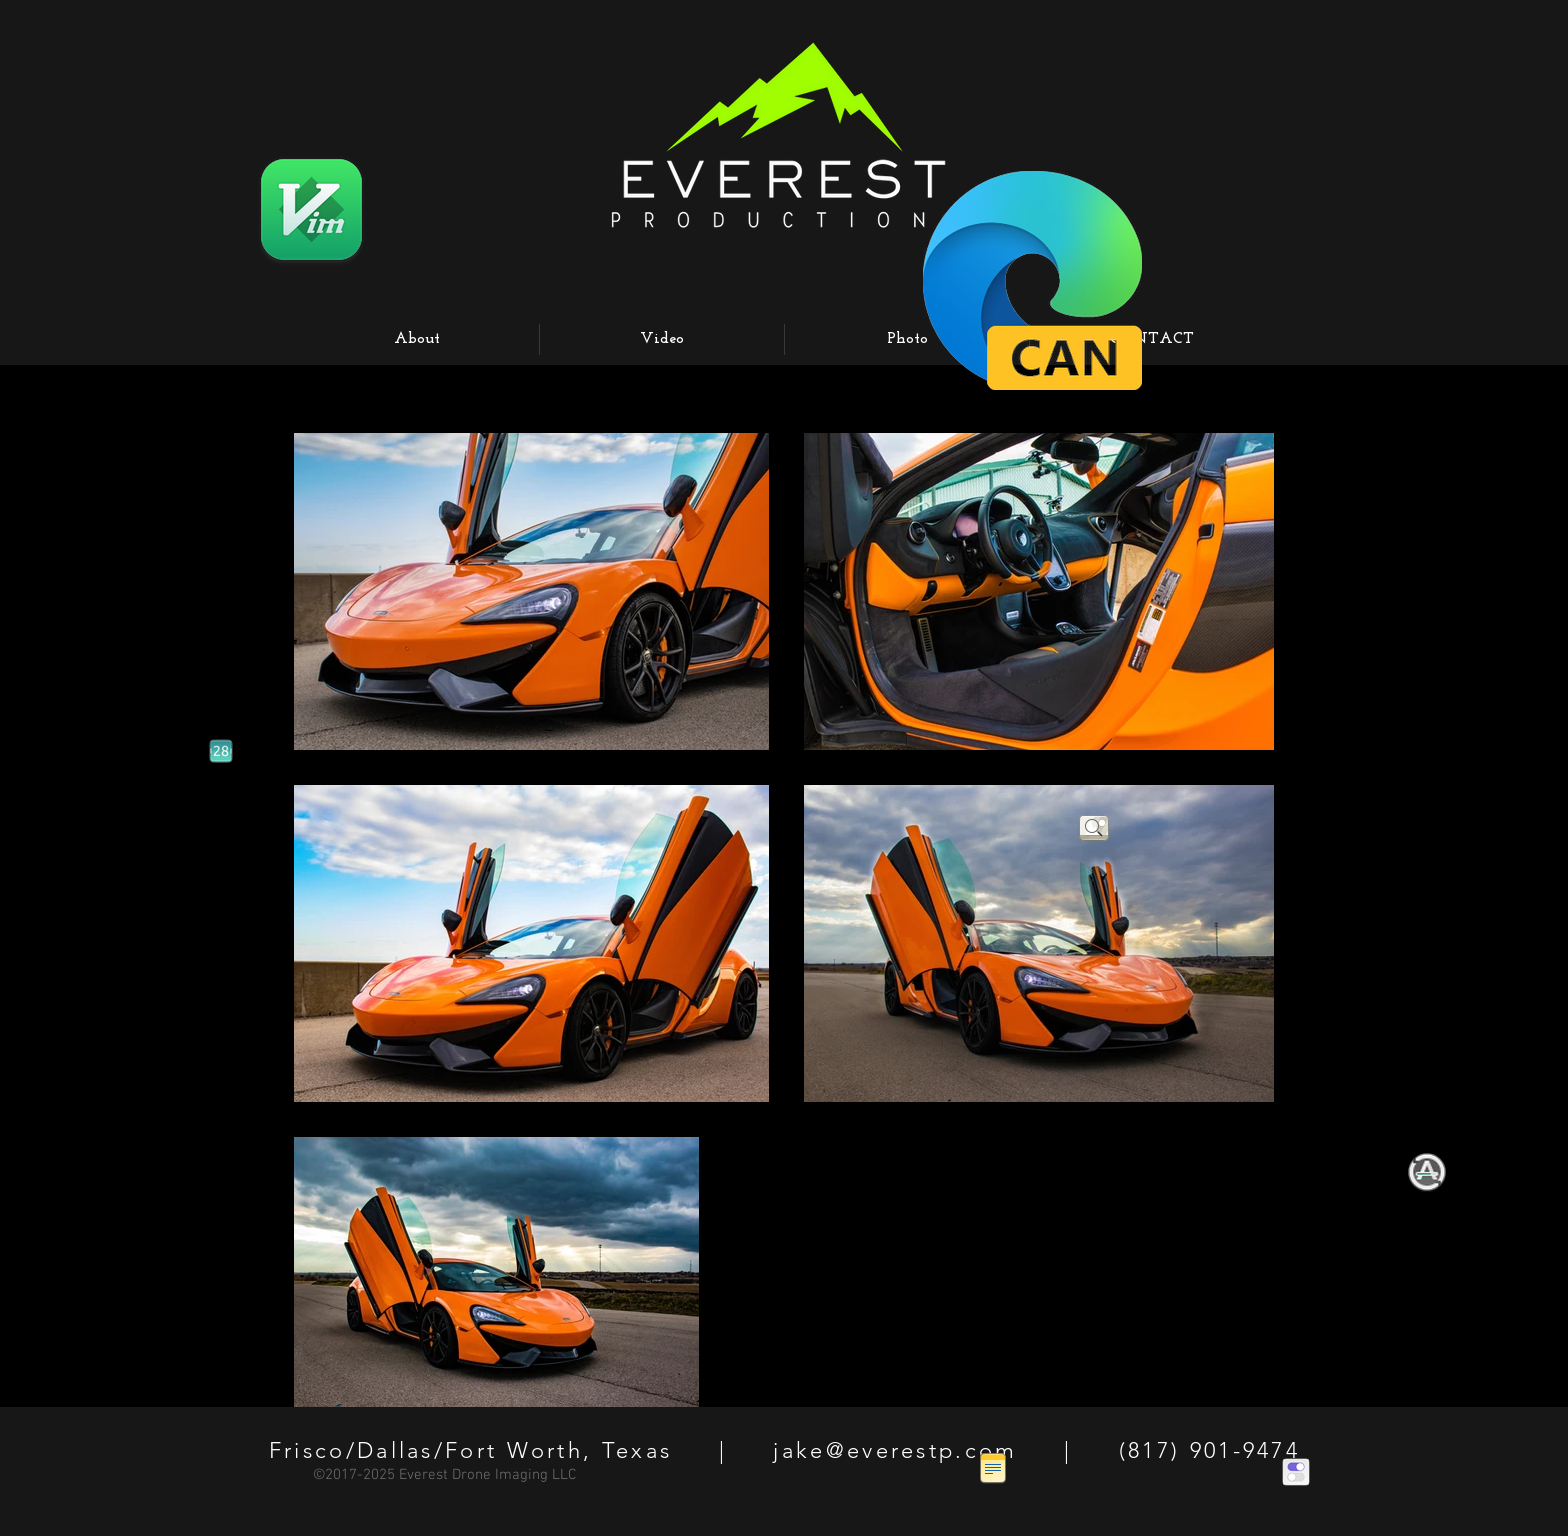  What do you see at coordinates (1296, 1472) in the screenshot?
I see `open unity tweak tool settings` at bounding box center [1296, 1472].